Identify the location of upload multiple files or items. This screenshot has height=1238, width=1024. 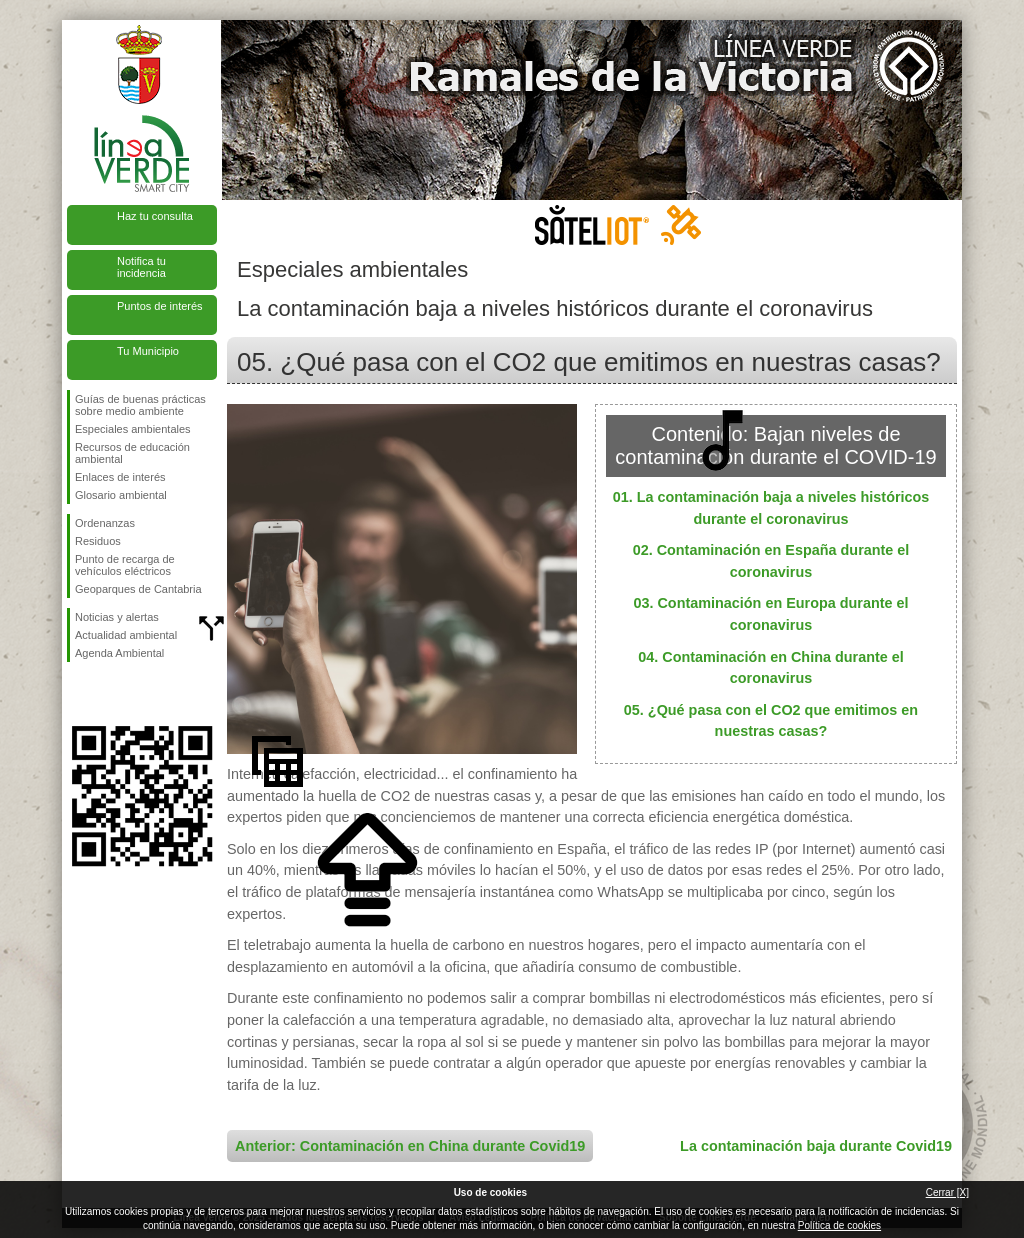
(367, 868).